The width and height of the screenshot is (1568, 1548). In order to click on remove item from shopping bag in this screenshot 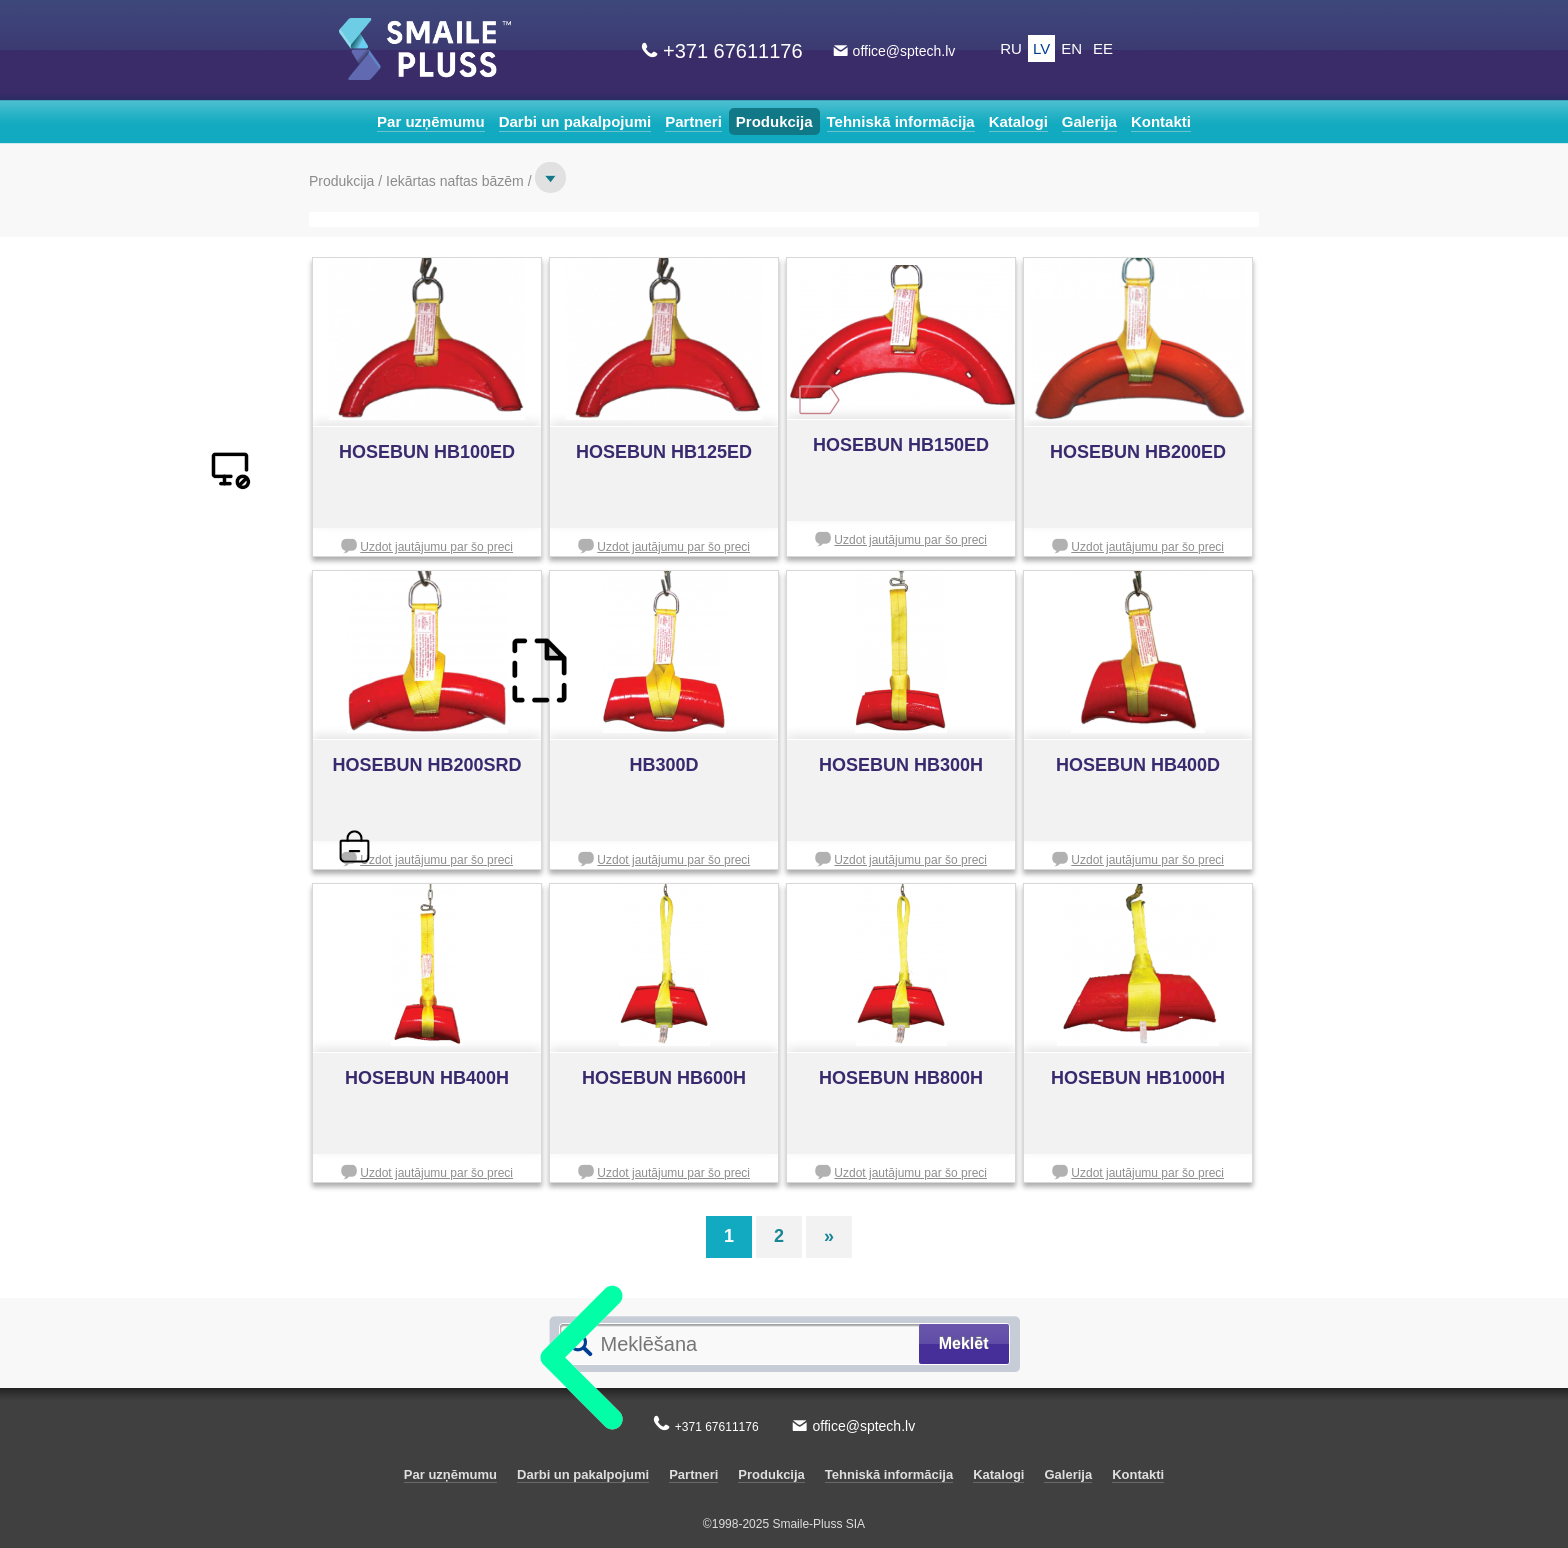, I will do `click(354, 846)`.